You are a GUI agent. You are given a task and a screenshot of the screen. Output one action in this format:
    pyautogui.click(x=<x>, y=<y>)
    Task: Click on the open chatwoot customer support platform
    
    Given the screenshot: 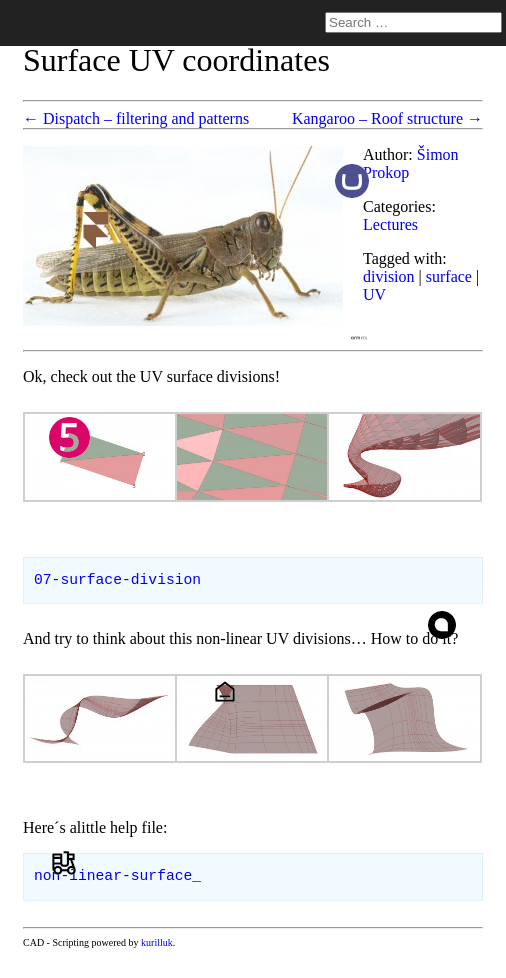 What is the action you would take?
    pyautogui.click(x=442, y=625)
    